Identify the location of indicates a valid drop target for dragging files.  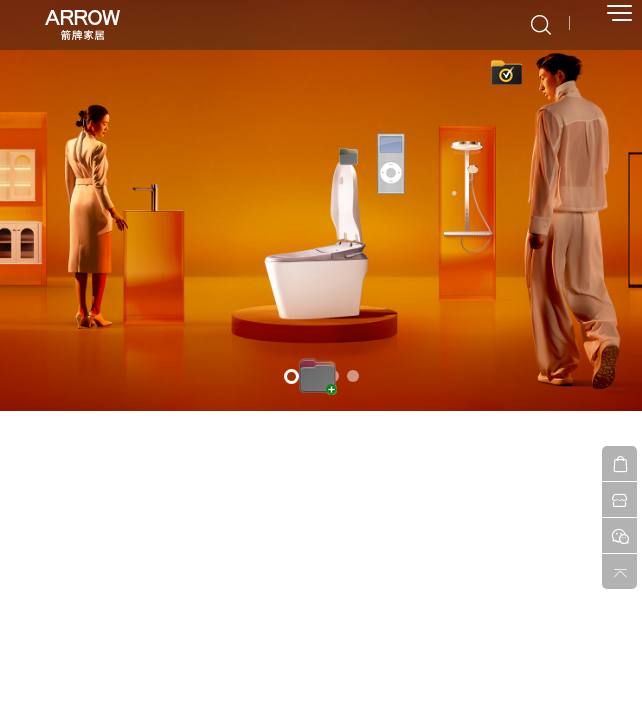
(348, 156).